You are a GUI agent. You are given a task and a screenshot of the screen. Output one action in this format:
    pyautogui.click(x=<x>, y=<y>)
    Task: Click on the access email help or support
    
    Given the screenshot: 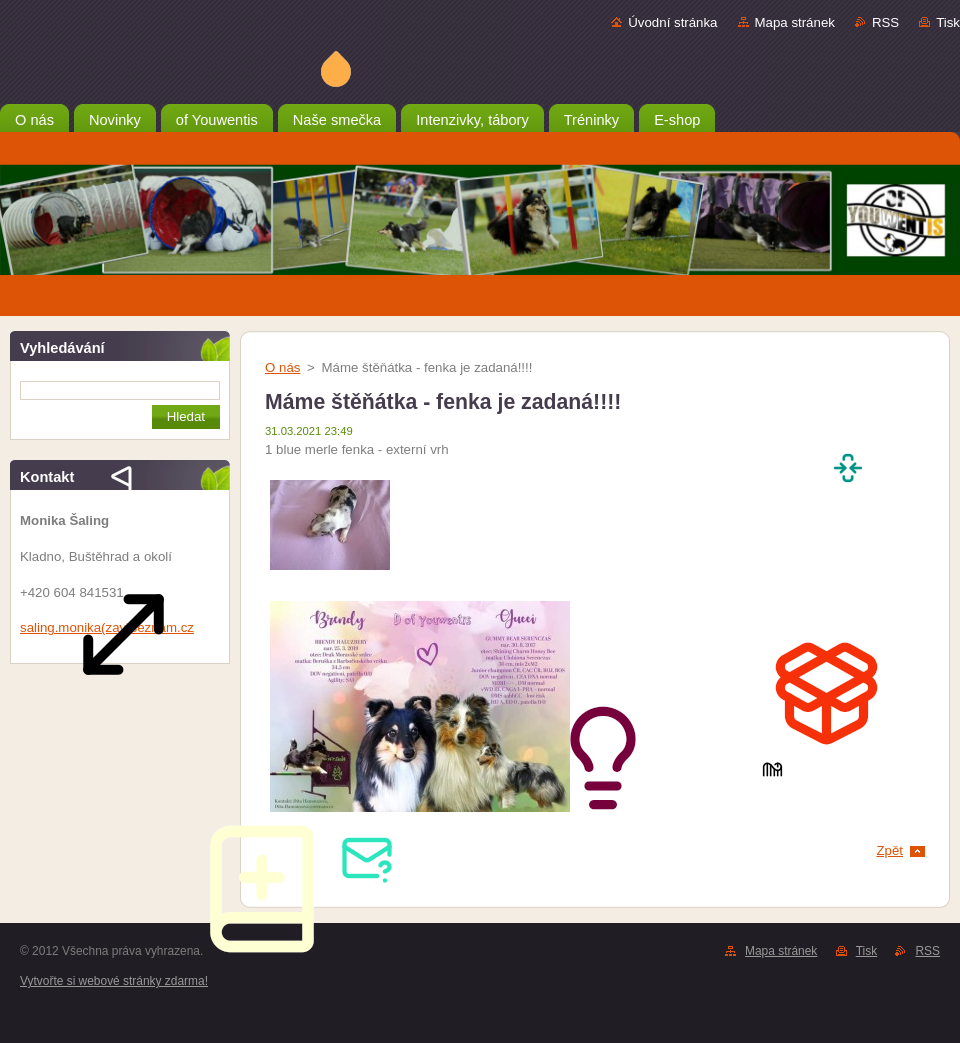 What is the action you would take?
    pyautogui.click(x=367, y=858)
    